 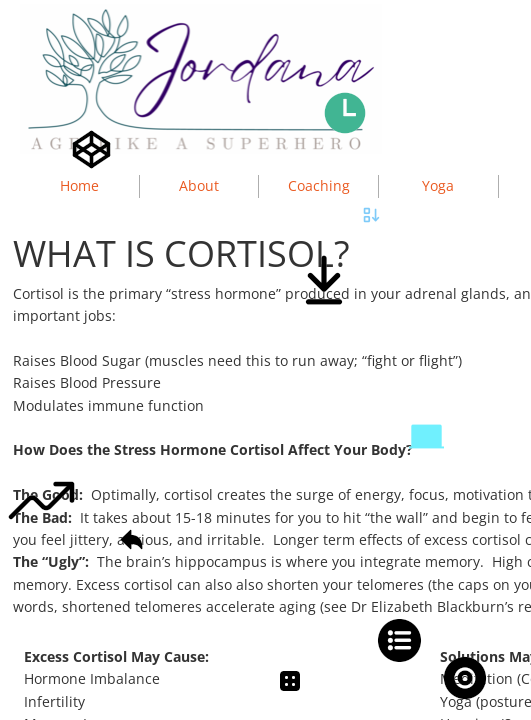 I want to click on play or access music library, so click(x=465, y=678).